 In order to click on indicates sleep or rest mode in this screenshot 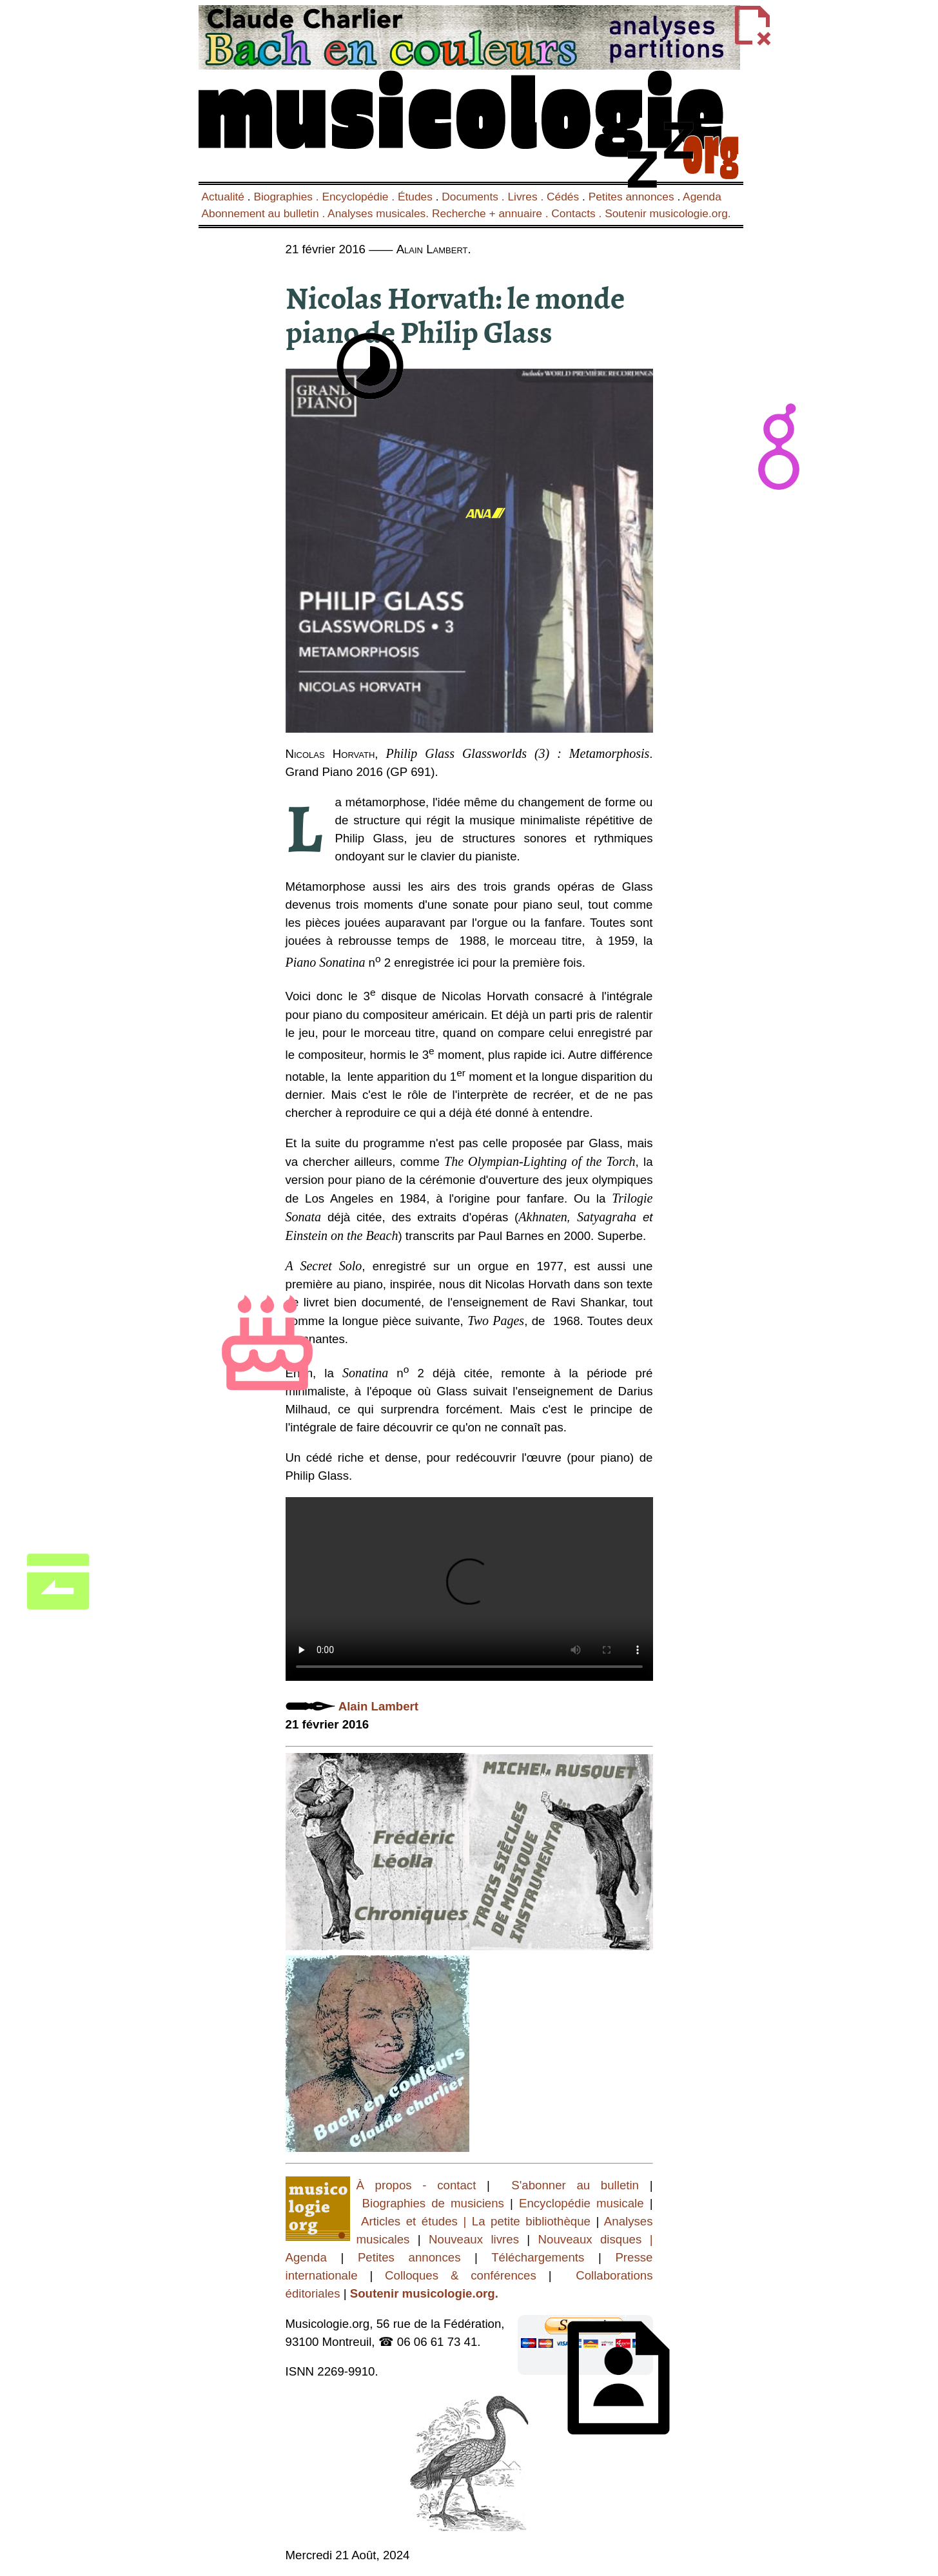, I will do `click(660, 155)`.